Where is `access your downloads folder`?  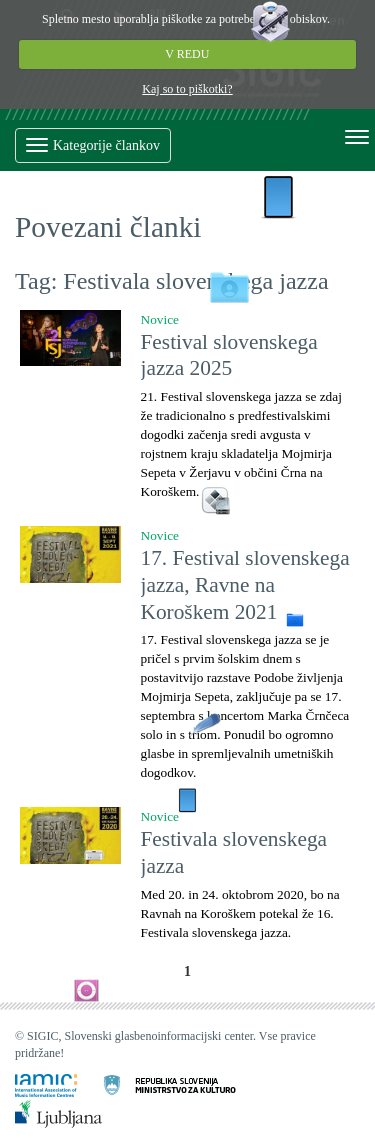 access your downloads folder is located at coordinates (295, 620).